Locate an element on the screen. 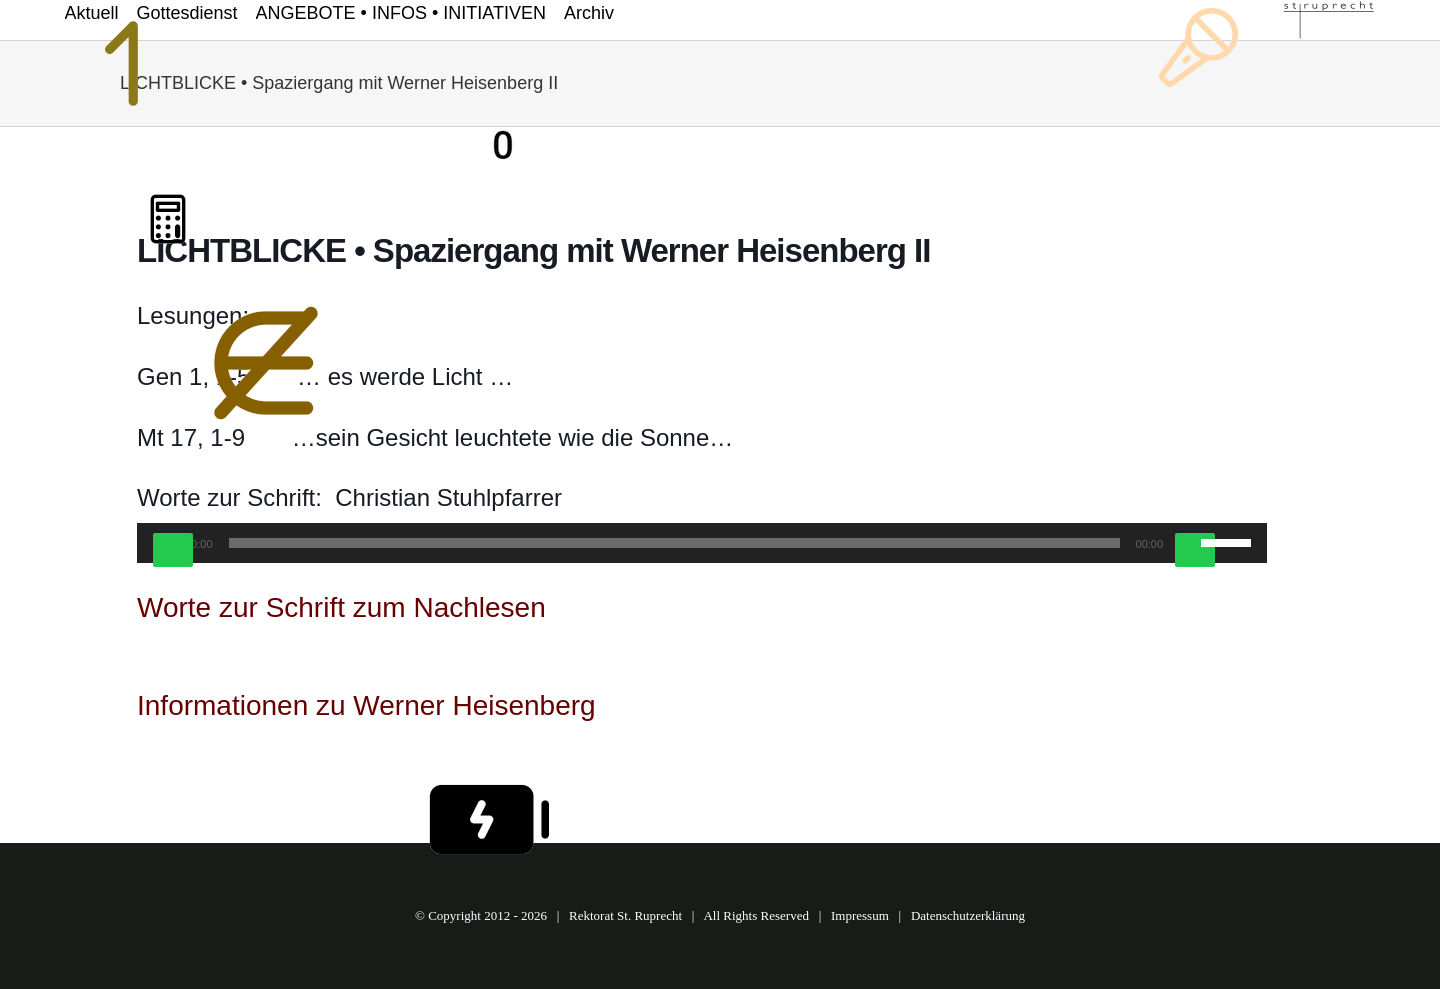 This screenshot has width=1440, height=989. indicates first item or top priority is located at coordinates (128, 63).